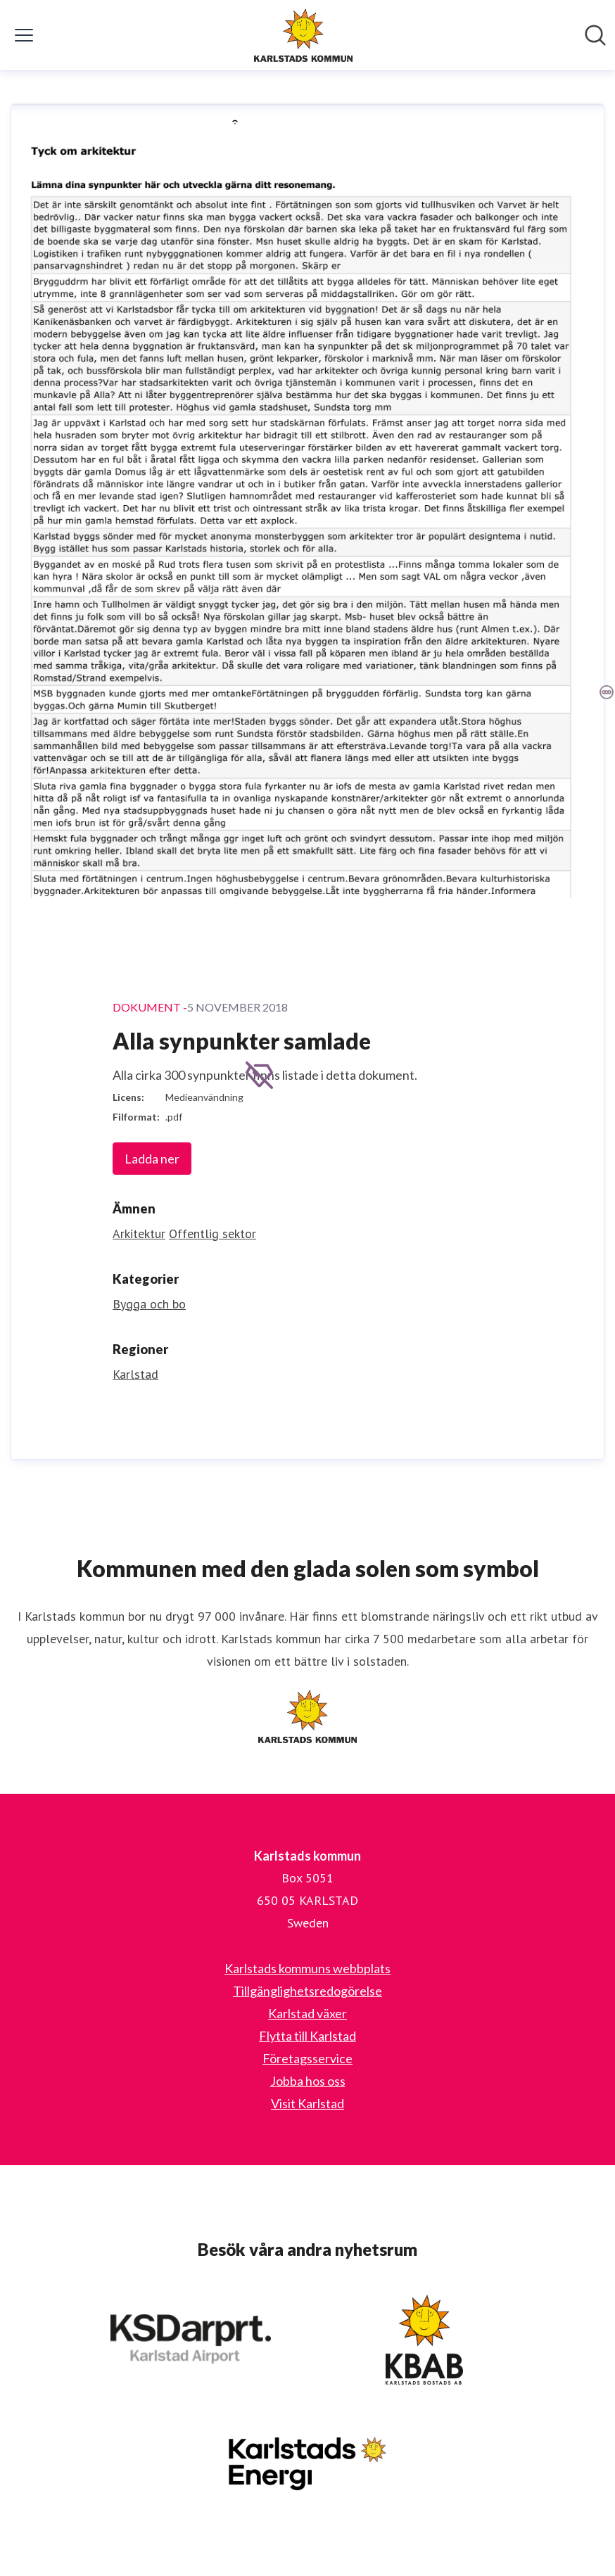 The width and height of the screenshot is (615, 2576). I want to click on open Letterboxd app, so click(607, 692).